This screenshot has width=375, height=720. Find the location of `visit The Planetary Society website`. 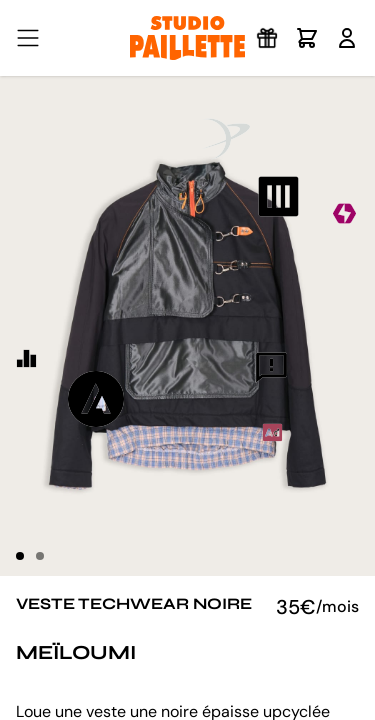

visit The Planetary Society website is located at coordinates (226, 139).